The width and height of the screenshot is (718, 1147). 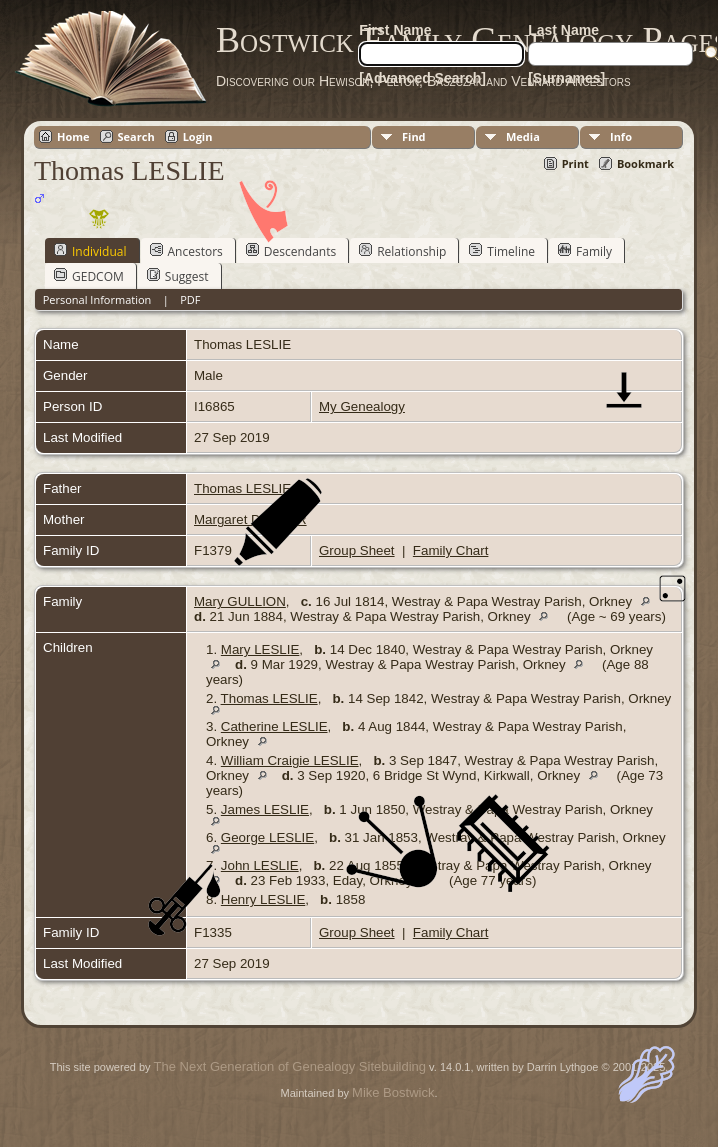 I want to click on select bok choy as an ingredient, so click(x=646, y=1074).